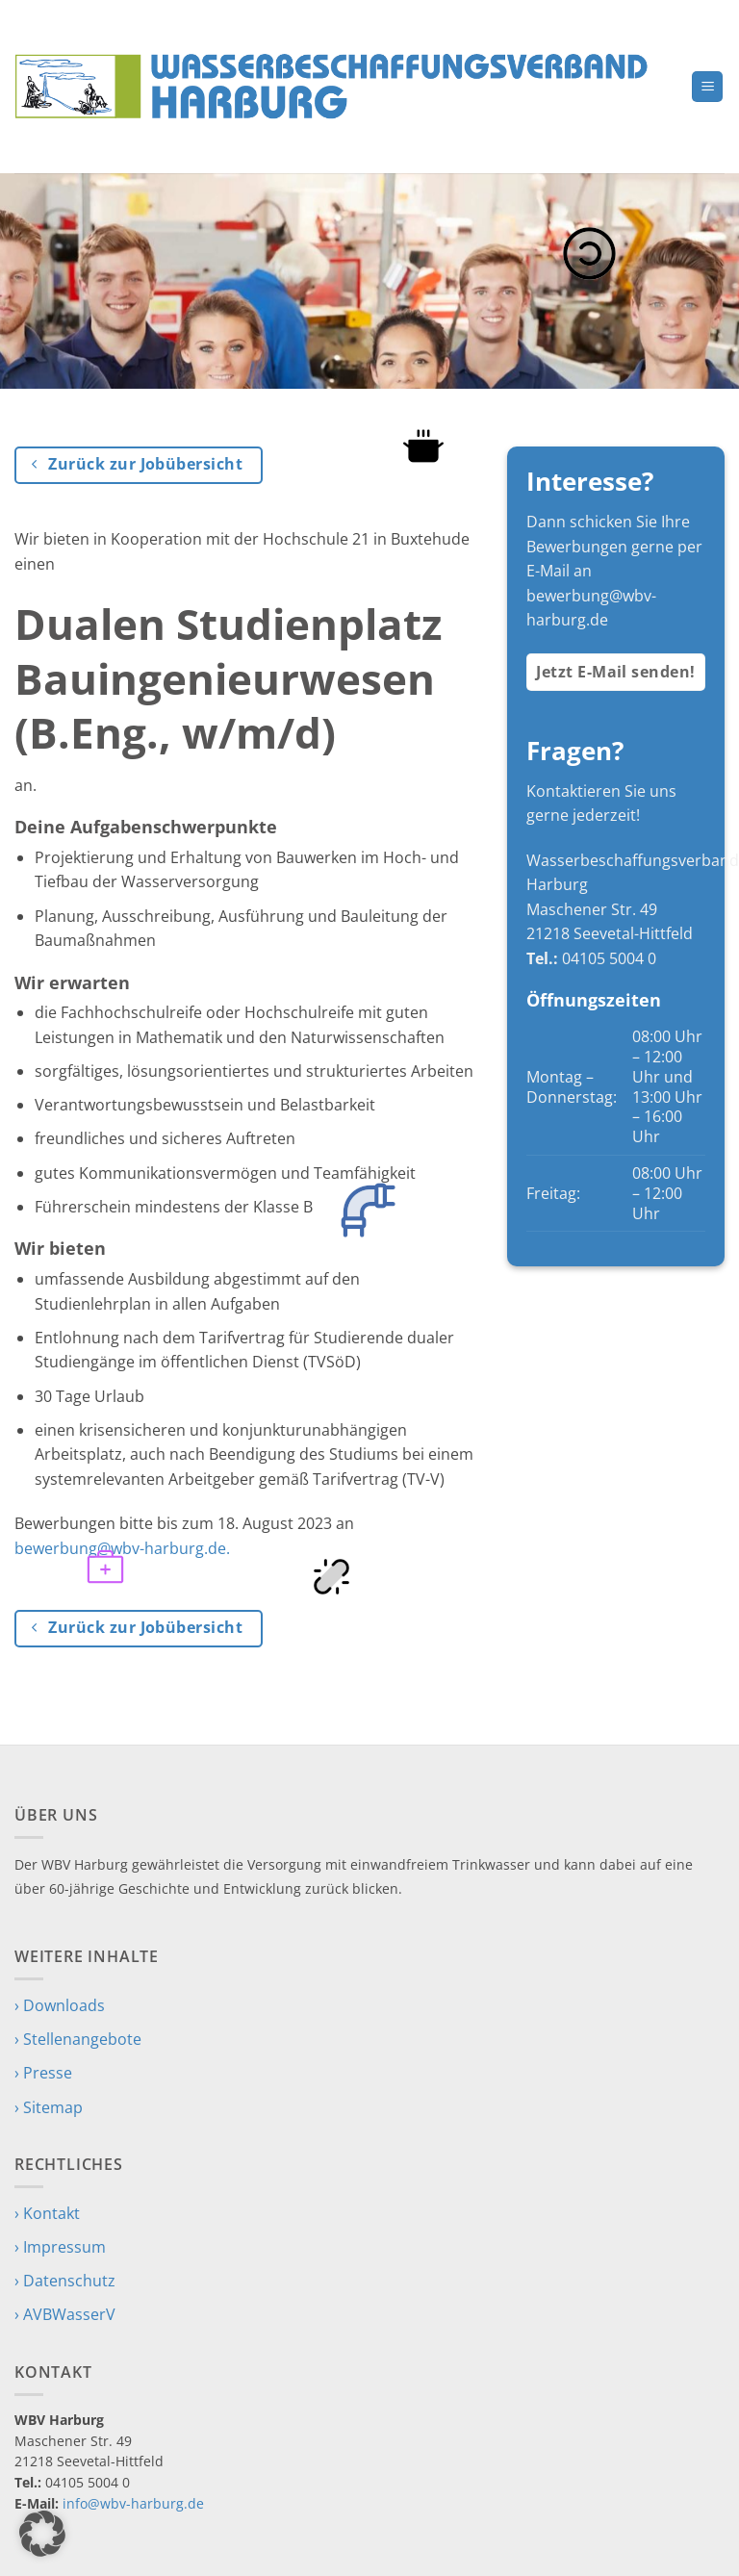  Describe the element at coordinates (589, 253) in the screenshot. I see `indicates copyleft licensing status` at that location.